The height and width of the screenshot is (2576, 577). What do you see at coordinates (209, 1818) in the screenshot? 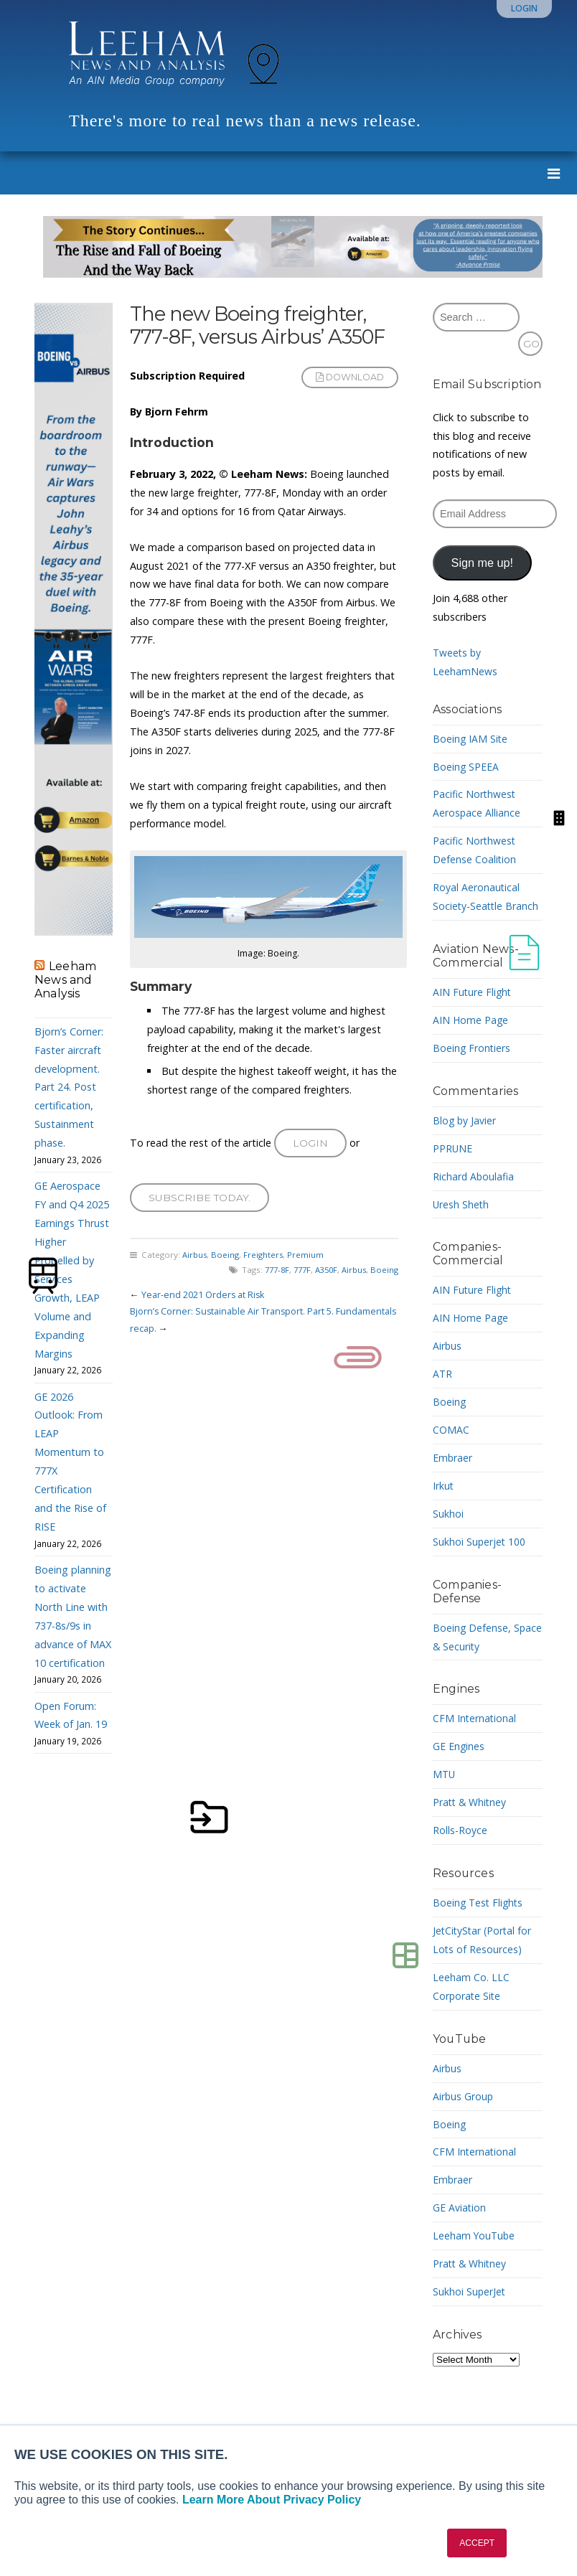
I see `import files into folder` at bounding box center [209, 1818].